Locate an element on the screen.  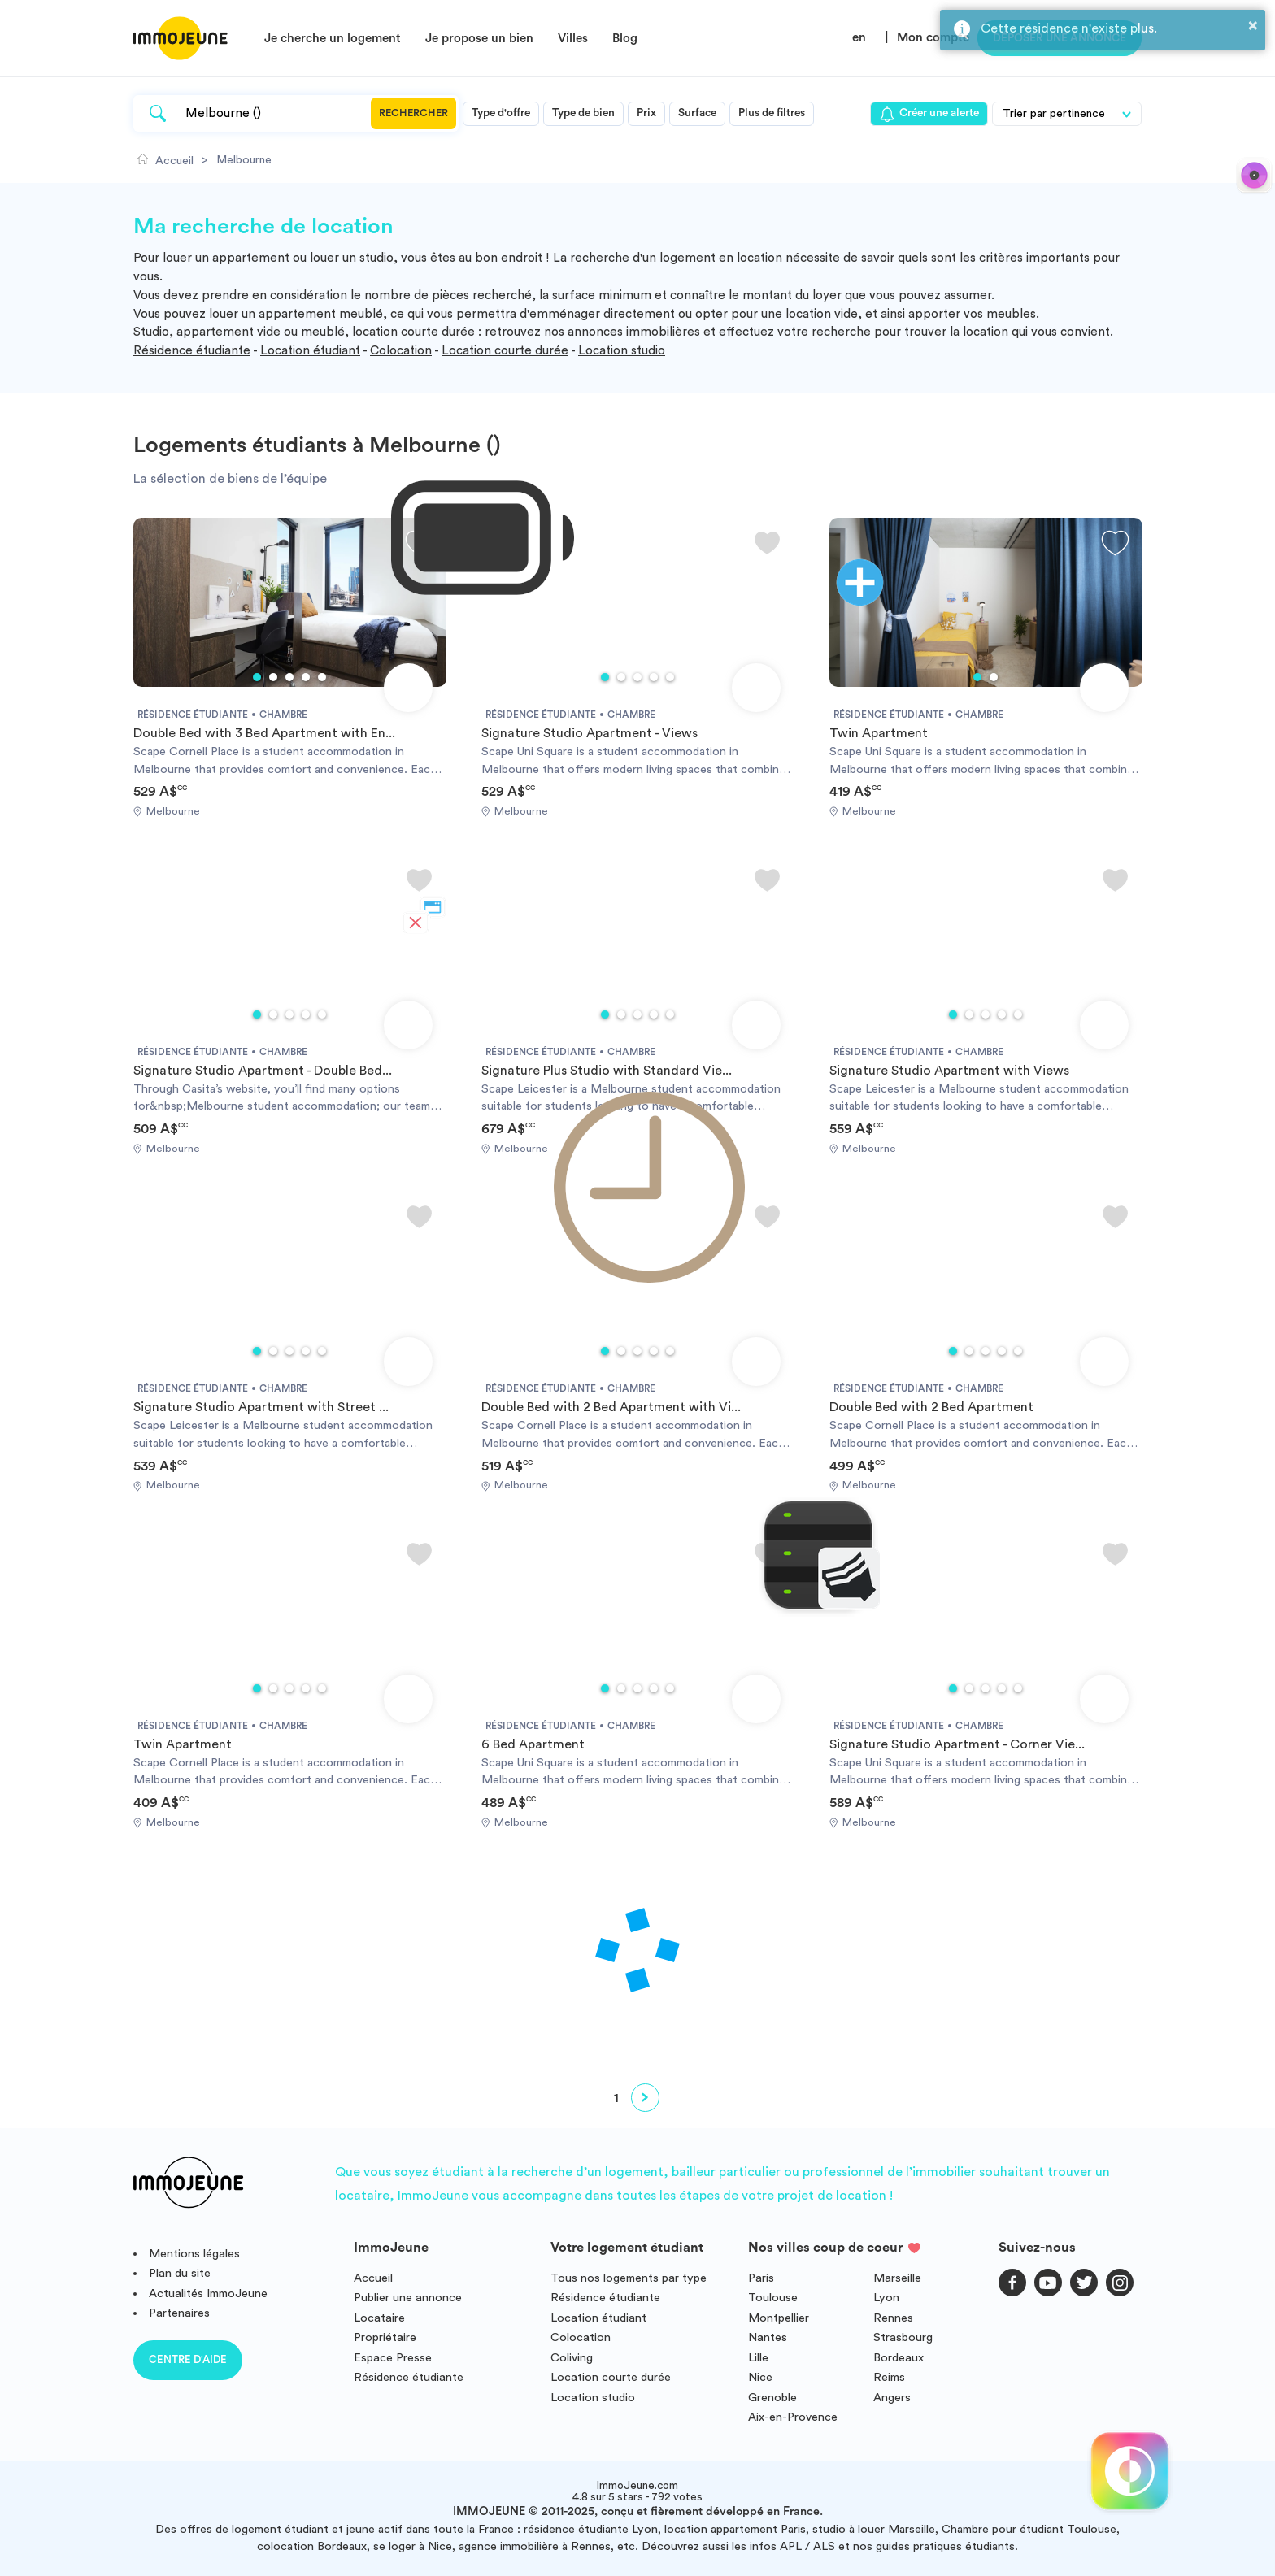
indicates current battery level is located at coordinates (482, 537).